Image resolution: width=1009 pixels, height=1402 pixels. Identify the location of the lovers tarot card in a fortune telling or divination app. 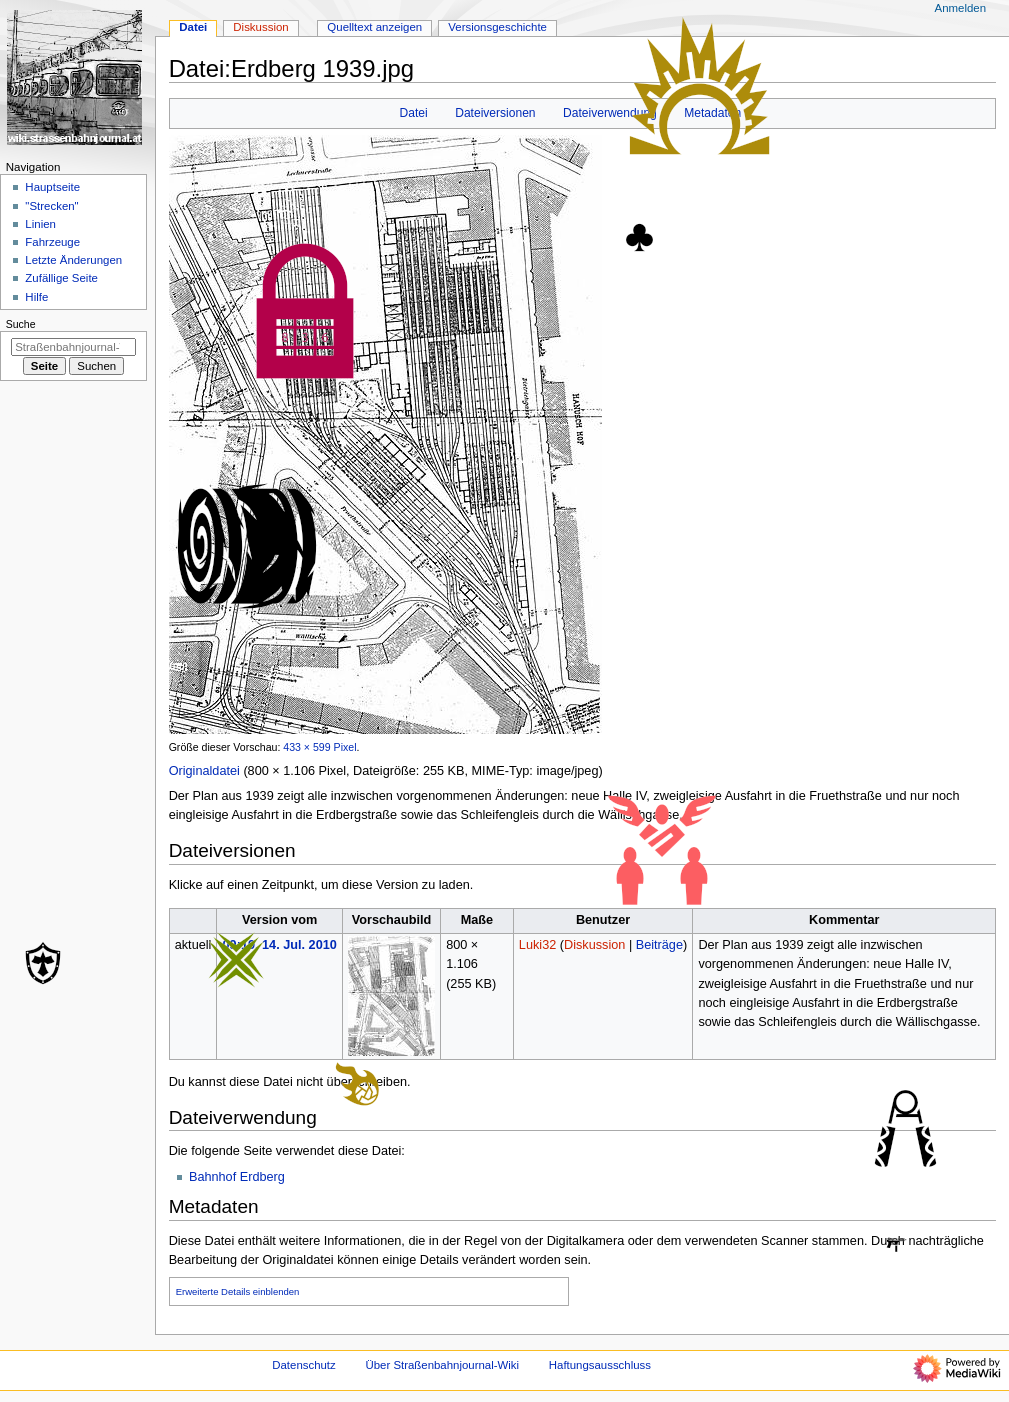
(662, 851).